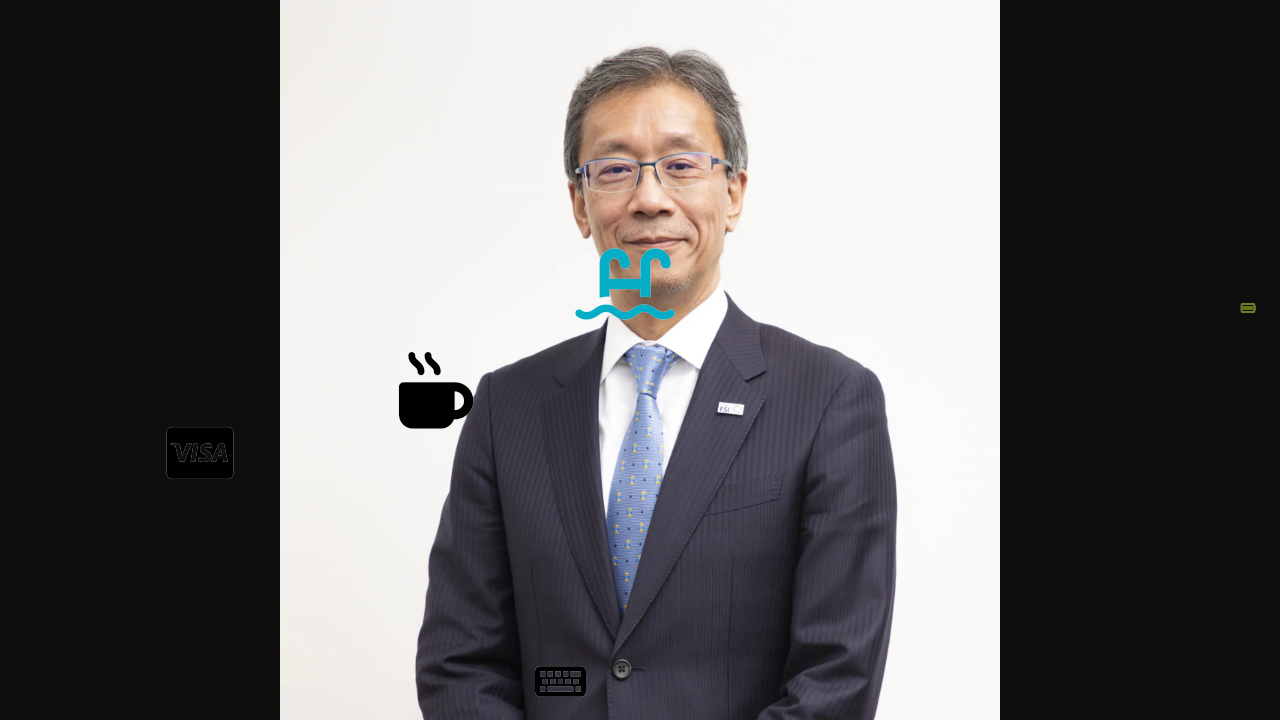 The width and height of the screenshot is (1280, 720). What do you see at coordinates (431, 391) in the screenshot?
I see `take a coffee break or pause timer` at bounding box center [431, 391].